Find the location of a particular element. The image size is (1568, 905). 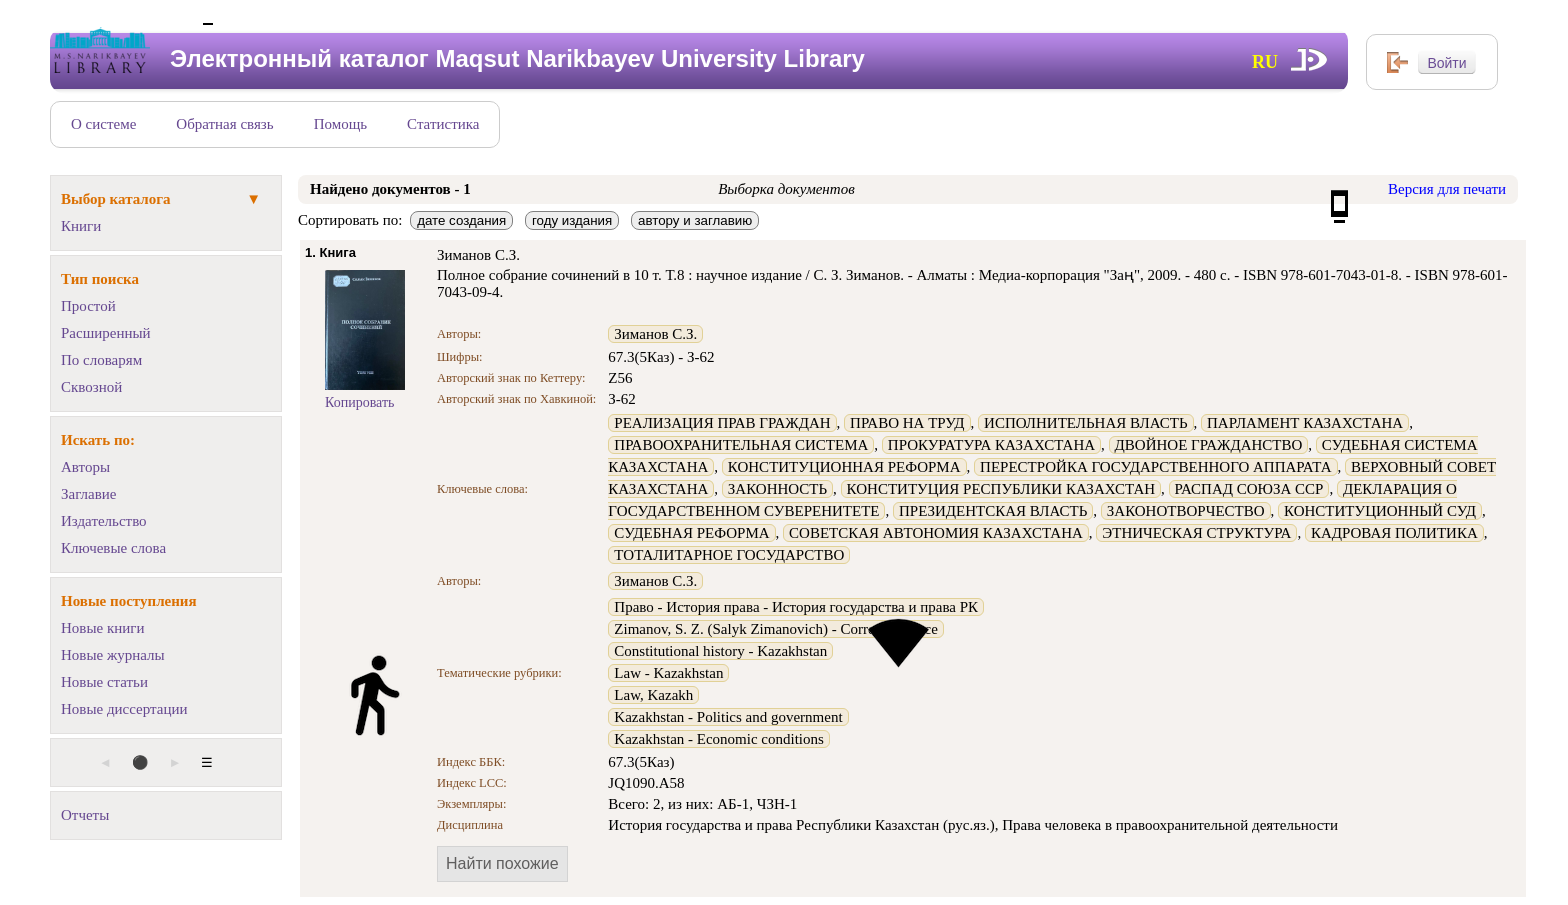

insert a horizontal divider line is located at coordinates (208, 24).